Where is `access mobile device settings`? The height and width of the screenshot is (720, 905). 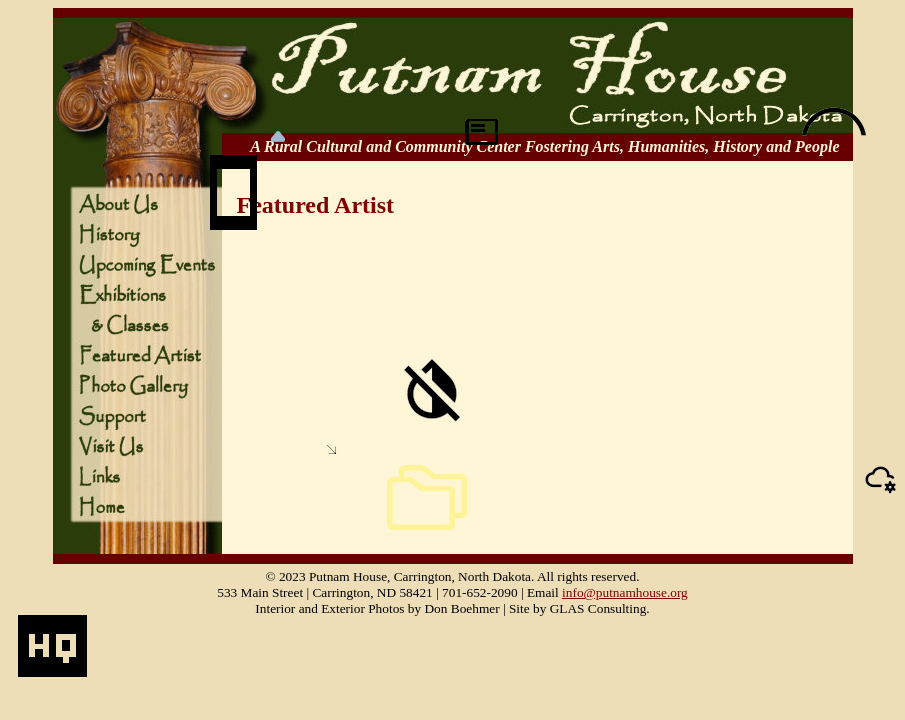
access mobile device settings is located at coordinates (233, 192).